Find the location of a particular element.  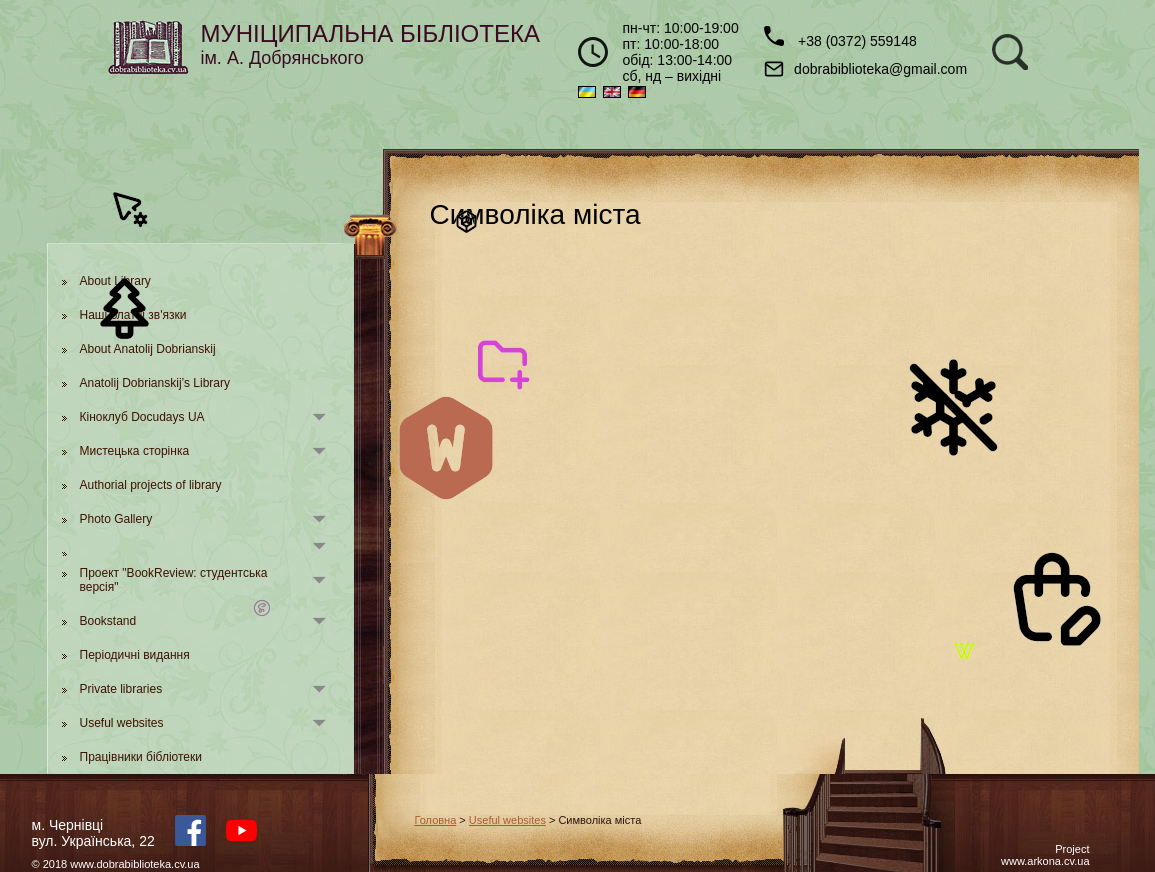

edit shopping bag contents is located at coordinates (1052, 597).